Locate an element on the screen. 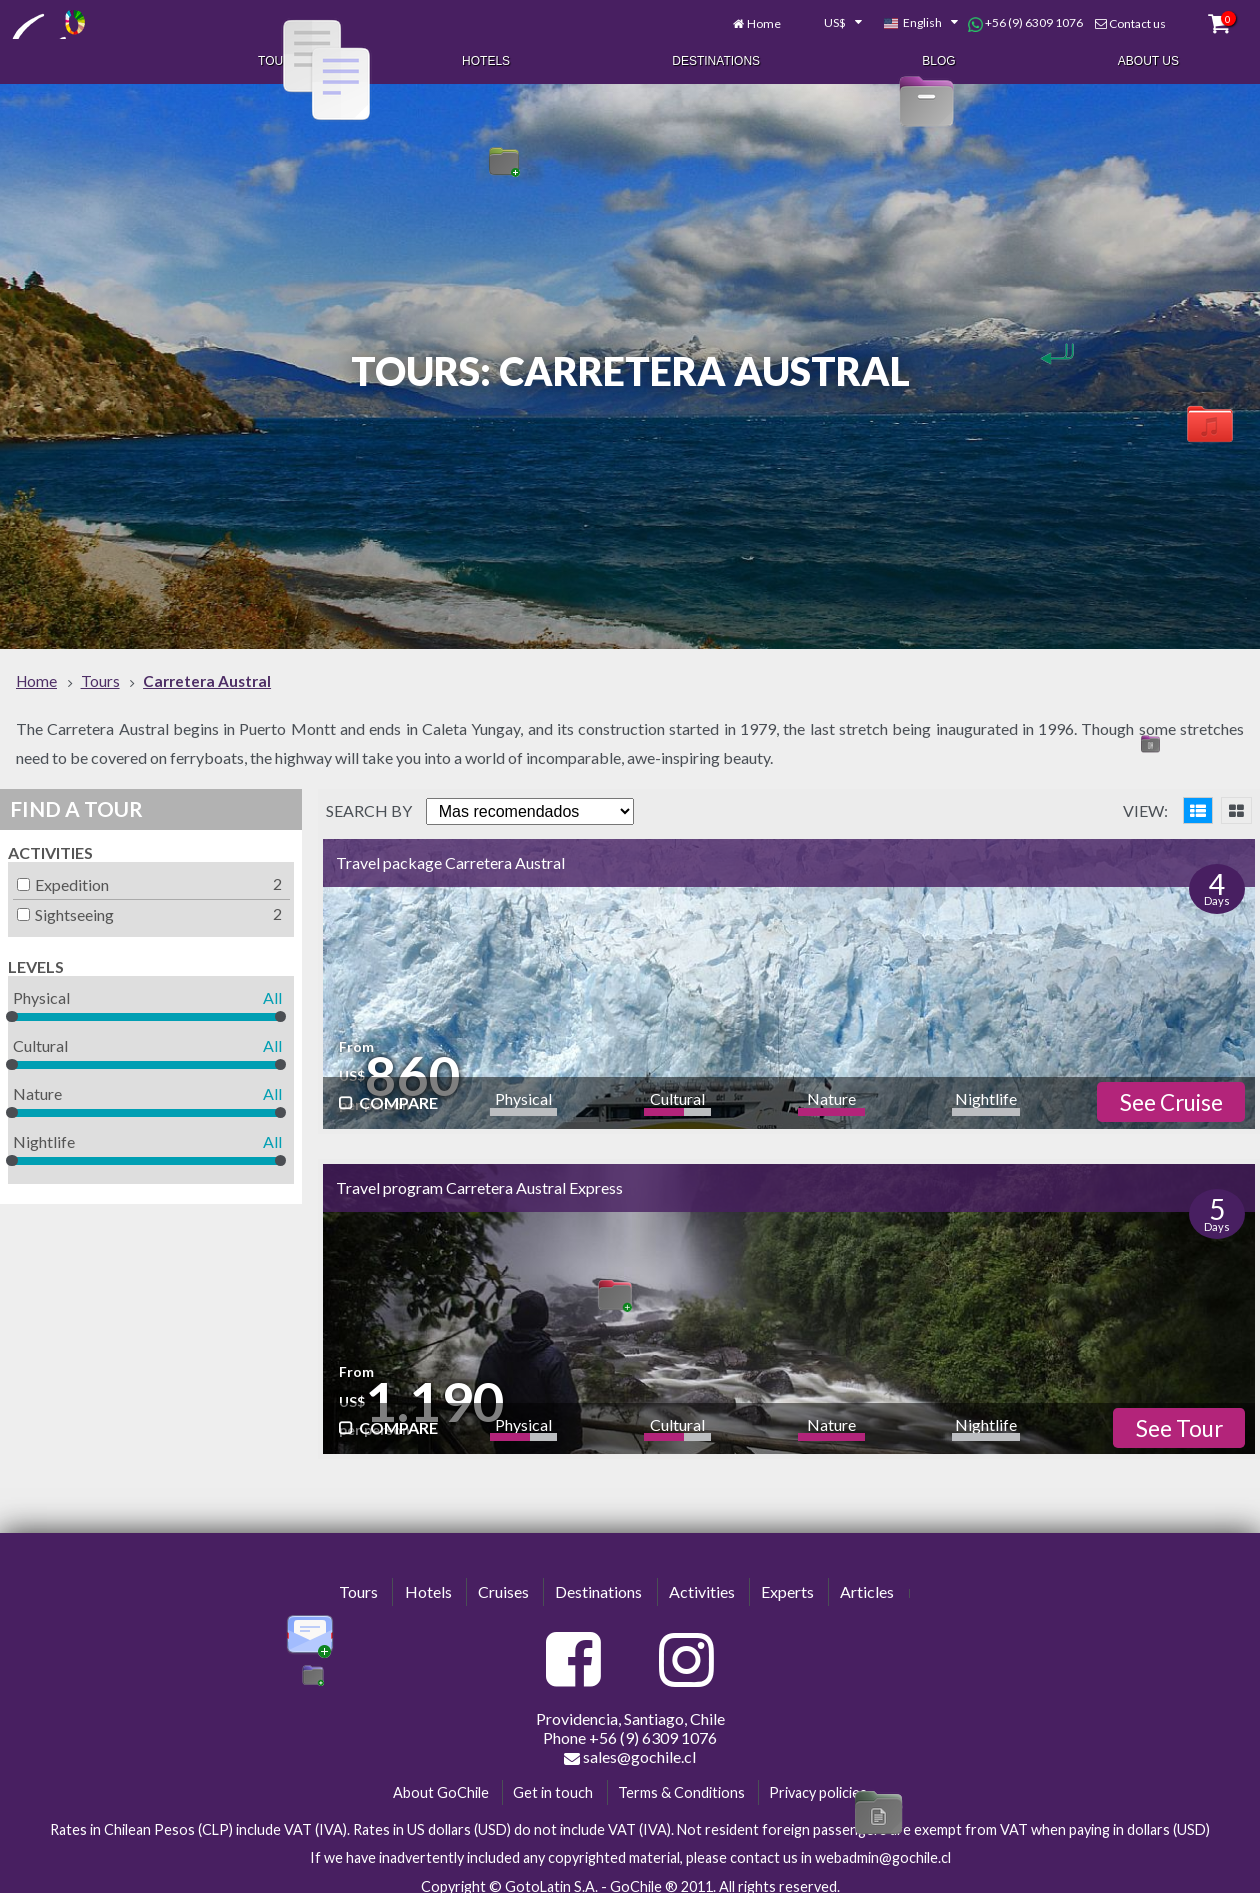 This screenshot has height=1893, width=1260. open your music files folder is located at coordinates (1210, 424).